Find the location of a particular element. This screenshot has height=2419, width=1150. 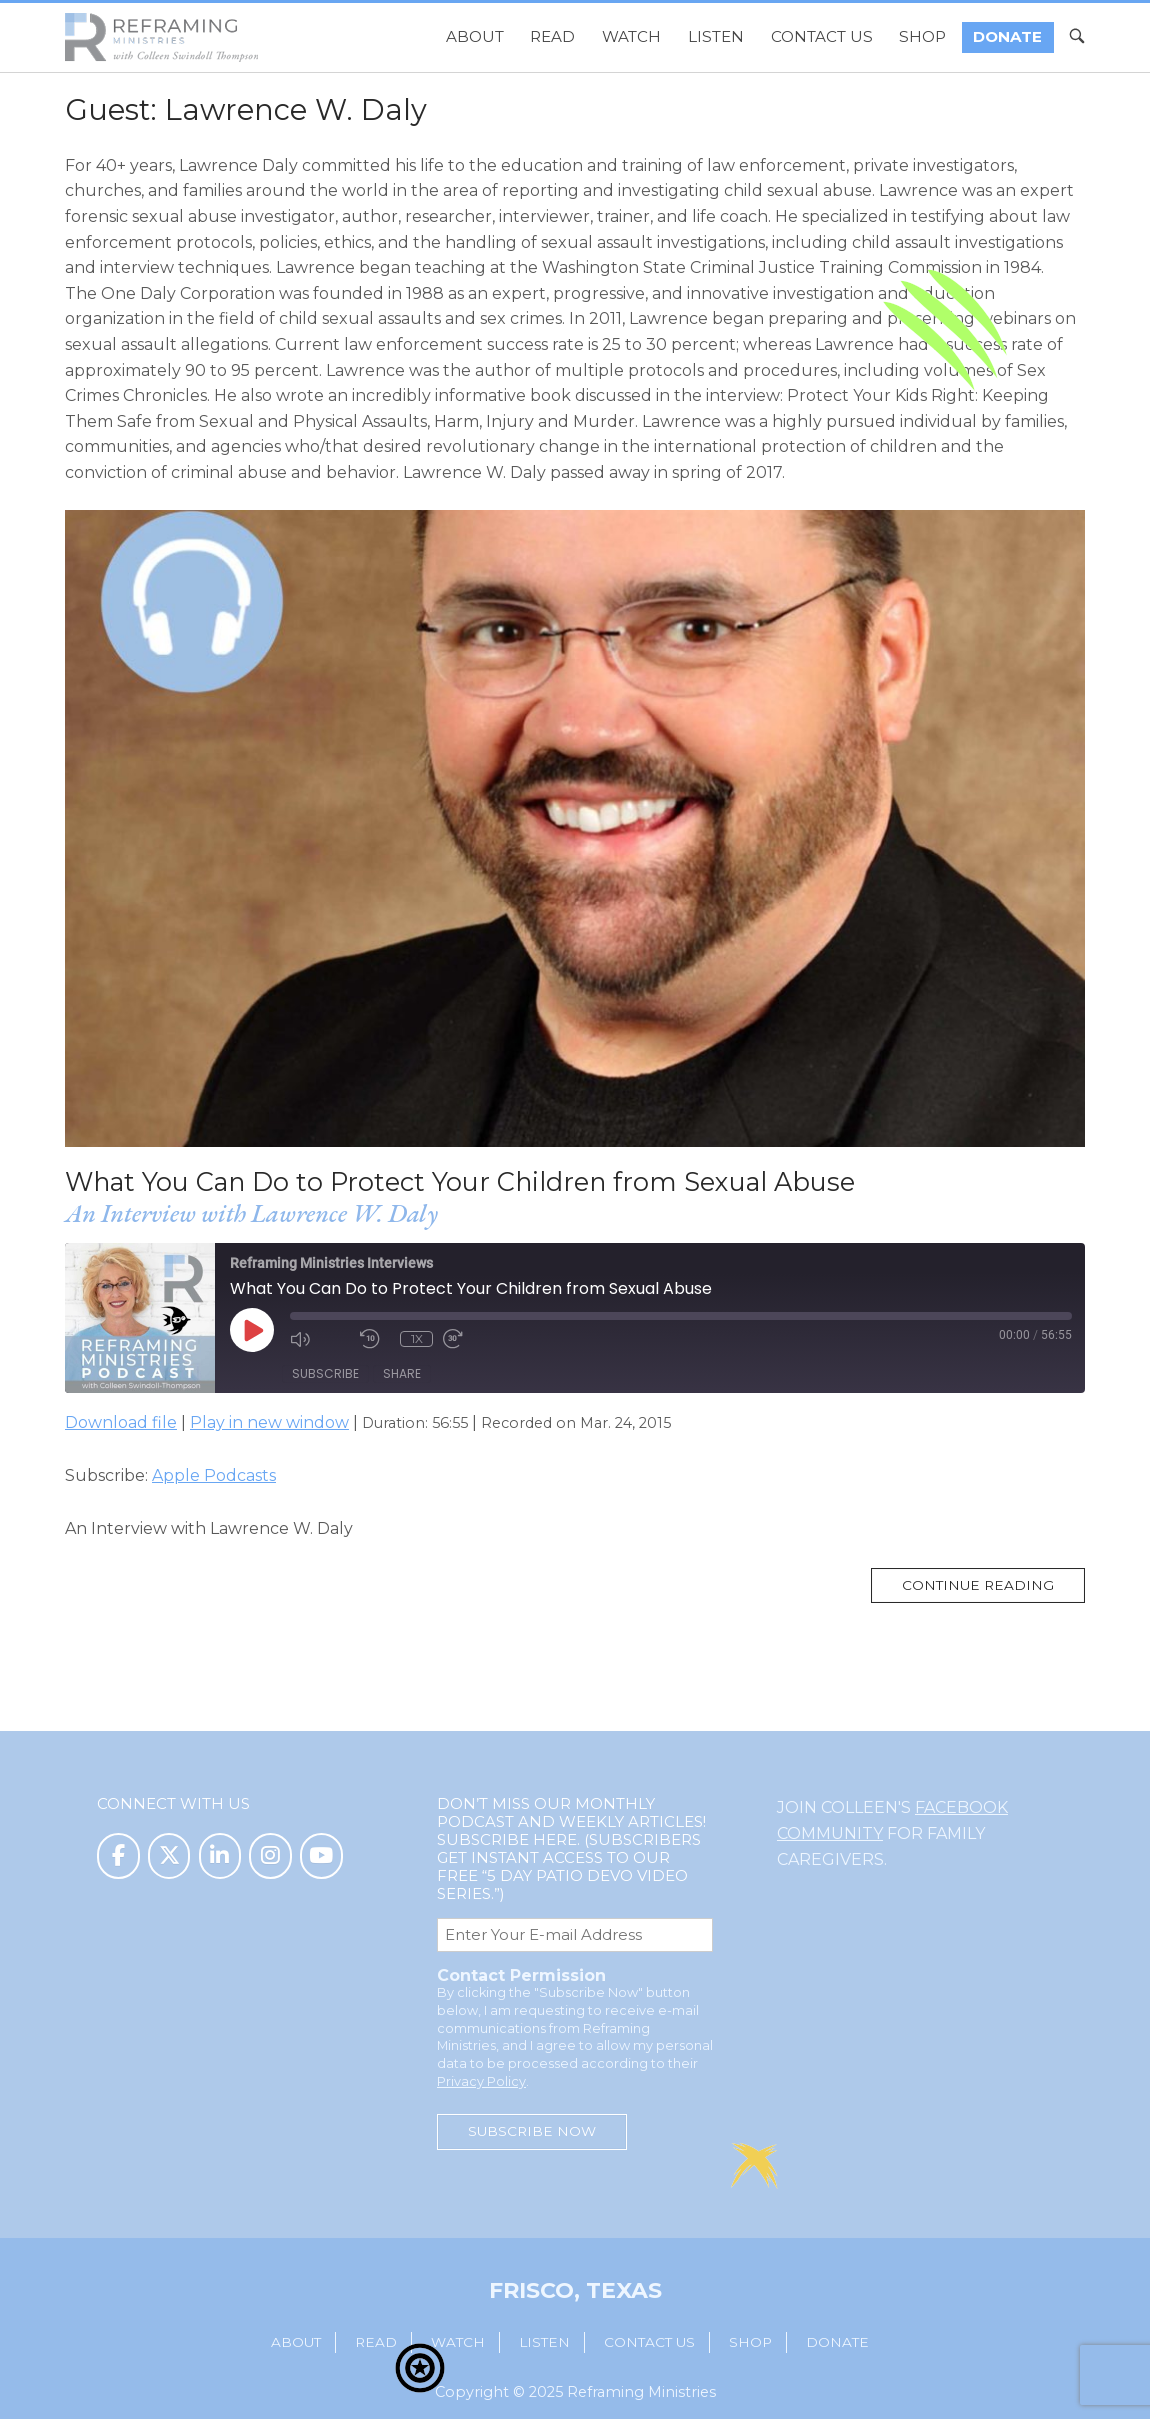

tropical fish icon for aquarium or marine-themed games is located at coordinates (175, 1319).